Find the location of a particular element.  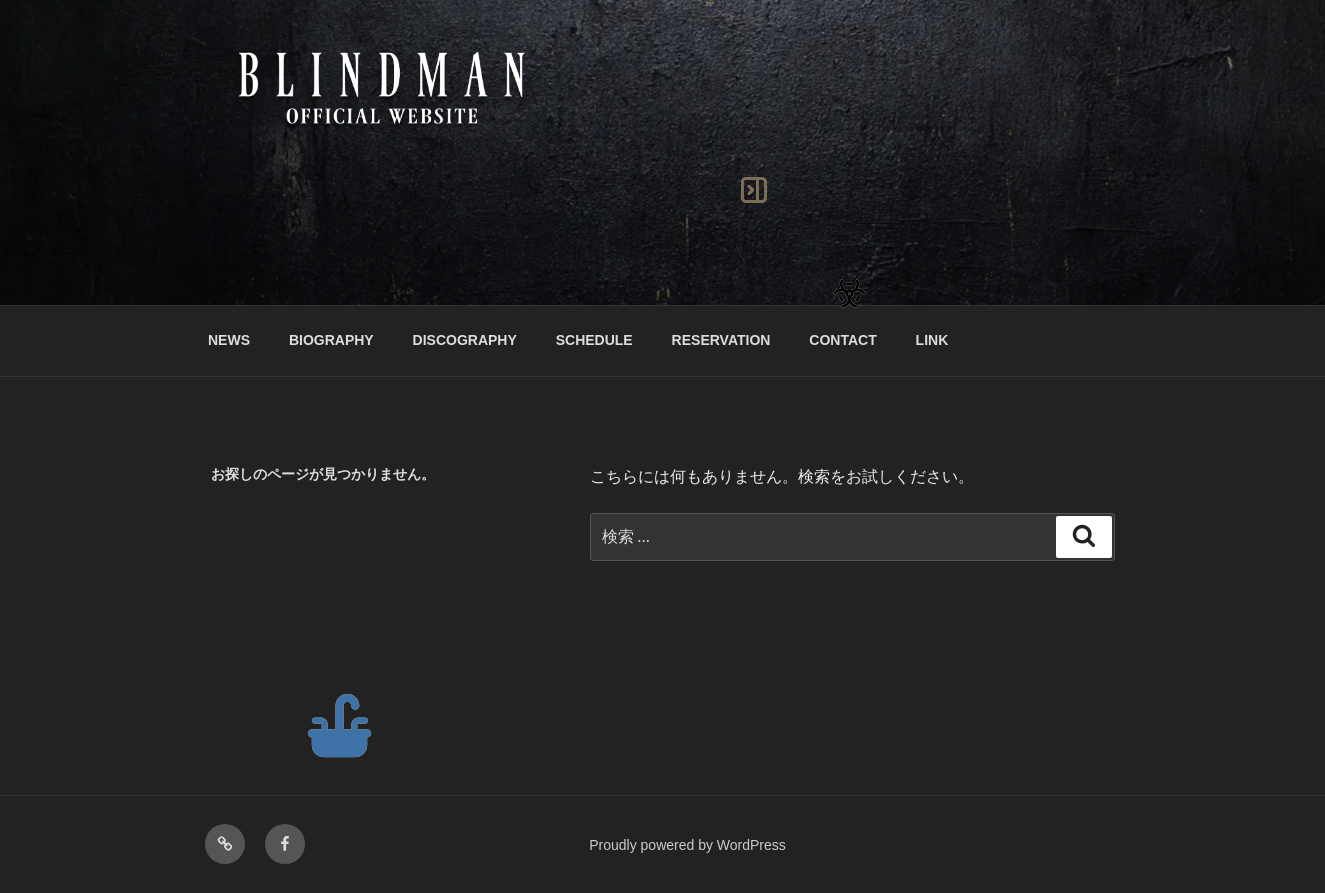

indicates kitchen or bathroom facilities is located at coordinates (339, 725).